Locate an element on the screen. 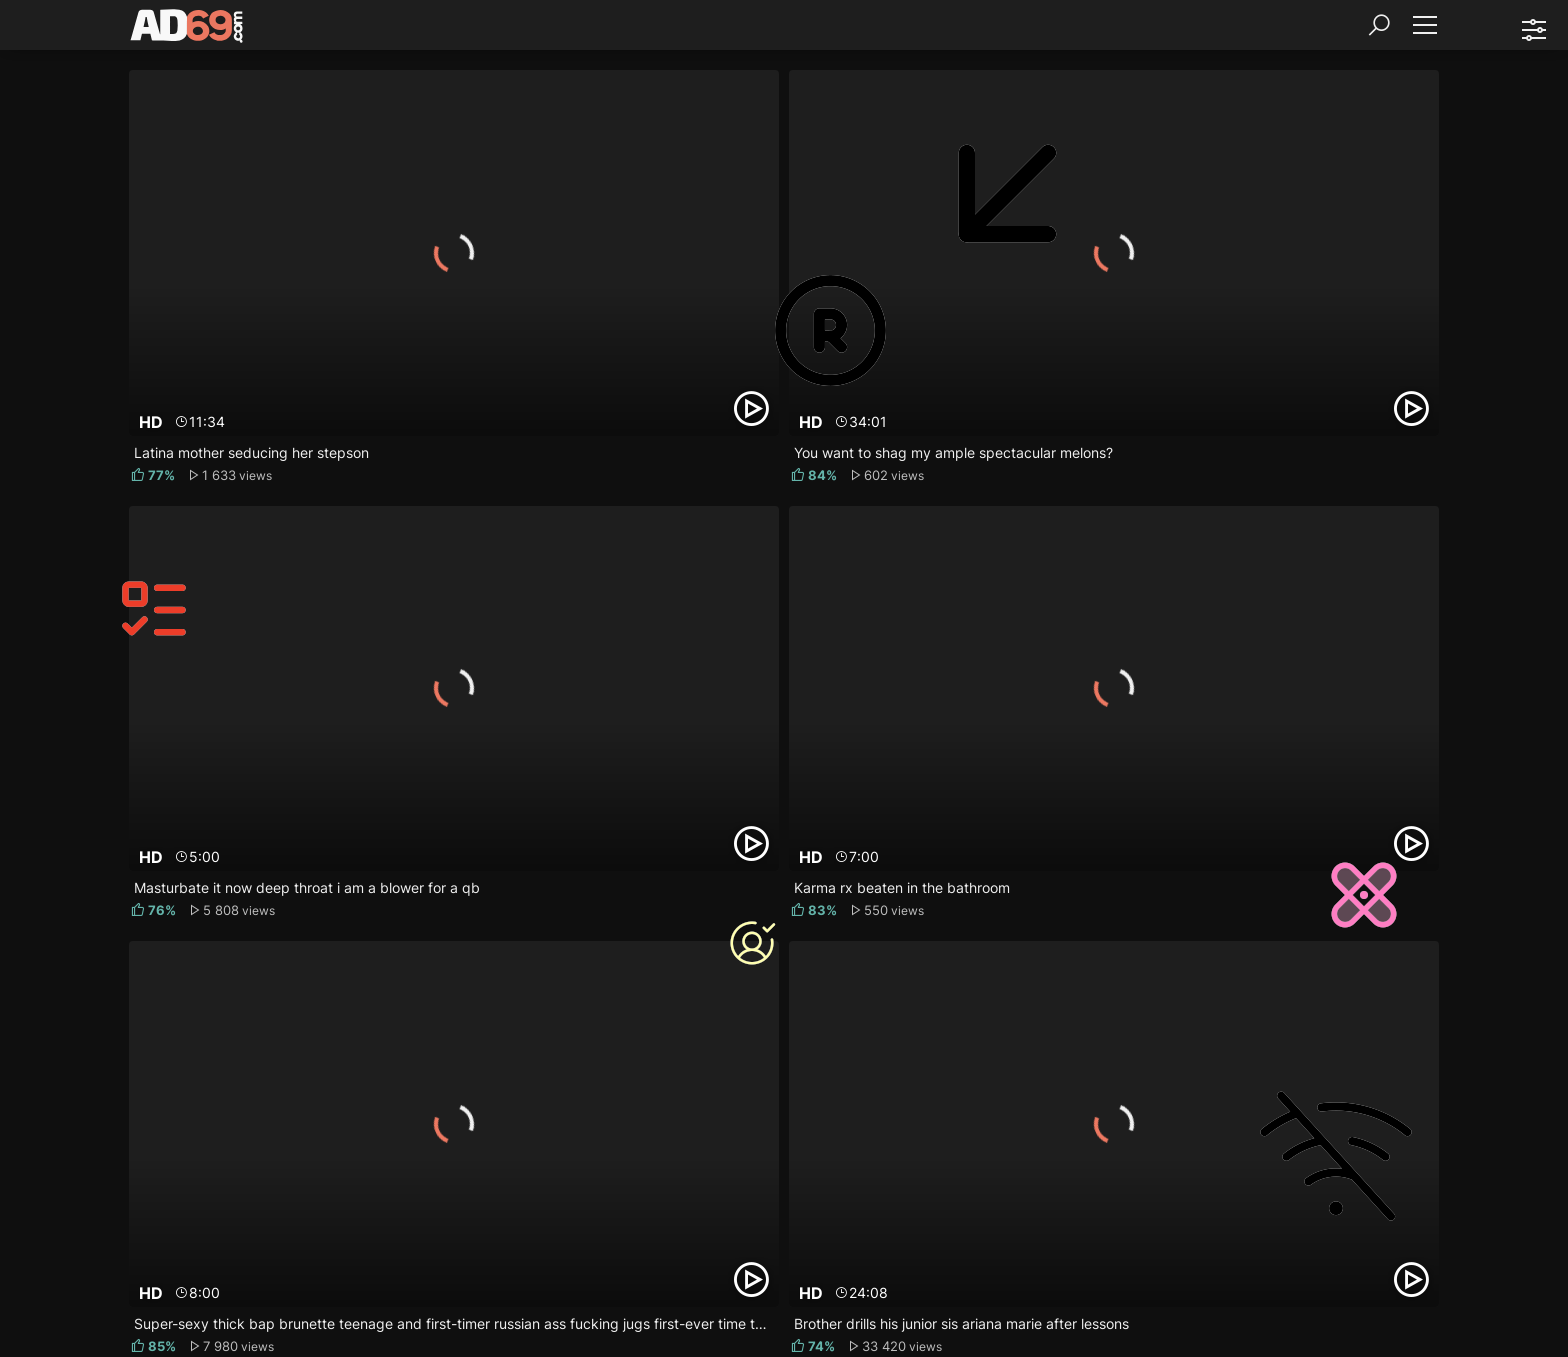 Image resolution: width=1568 pixels, height=1357 pixels. view your to-do list is located at coordinates (154, 610).